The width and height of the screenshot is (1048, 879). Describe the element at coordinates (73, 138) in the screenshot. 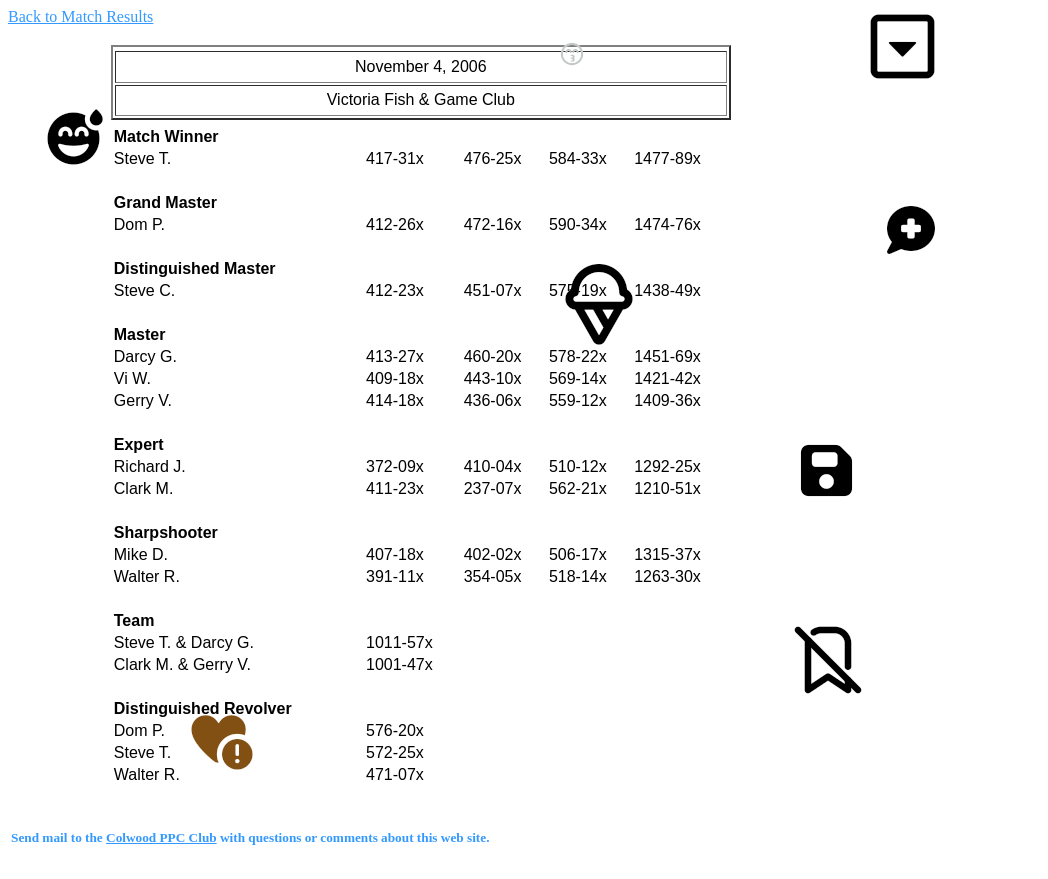

I see `react with nervous or awkward laughter` at that location.